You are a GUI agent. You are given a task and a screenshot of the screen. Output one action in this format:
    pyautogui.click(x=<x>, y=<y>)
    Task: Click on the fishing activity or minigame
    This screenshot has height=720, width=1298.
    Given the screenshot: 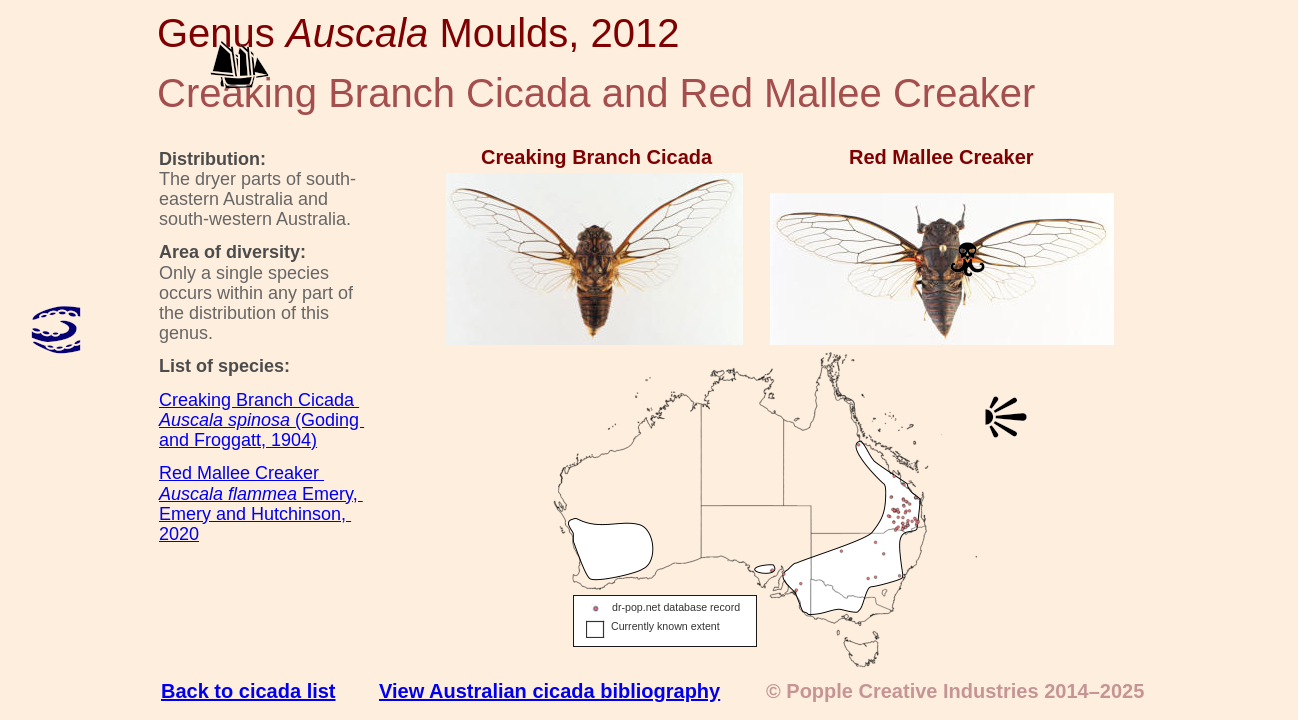 What is the action you would take?
    pyautogui.click(x=239, y=64)
    